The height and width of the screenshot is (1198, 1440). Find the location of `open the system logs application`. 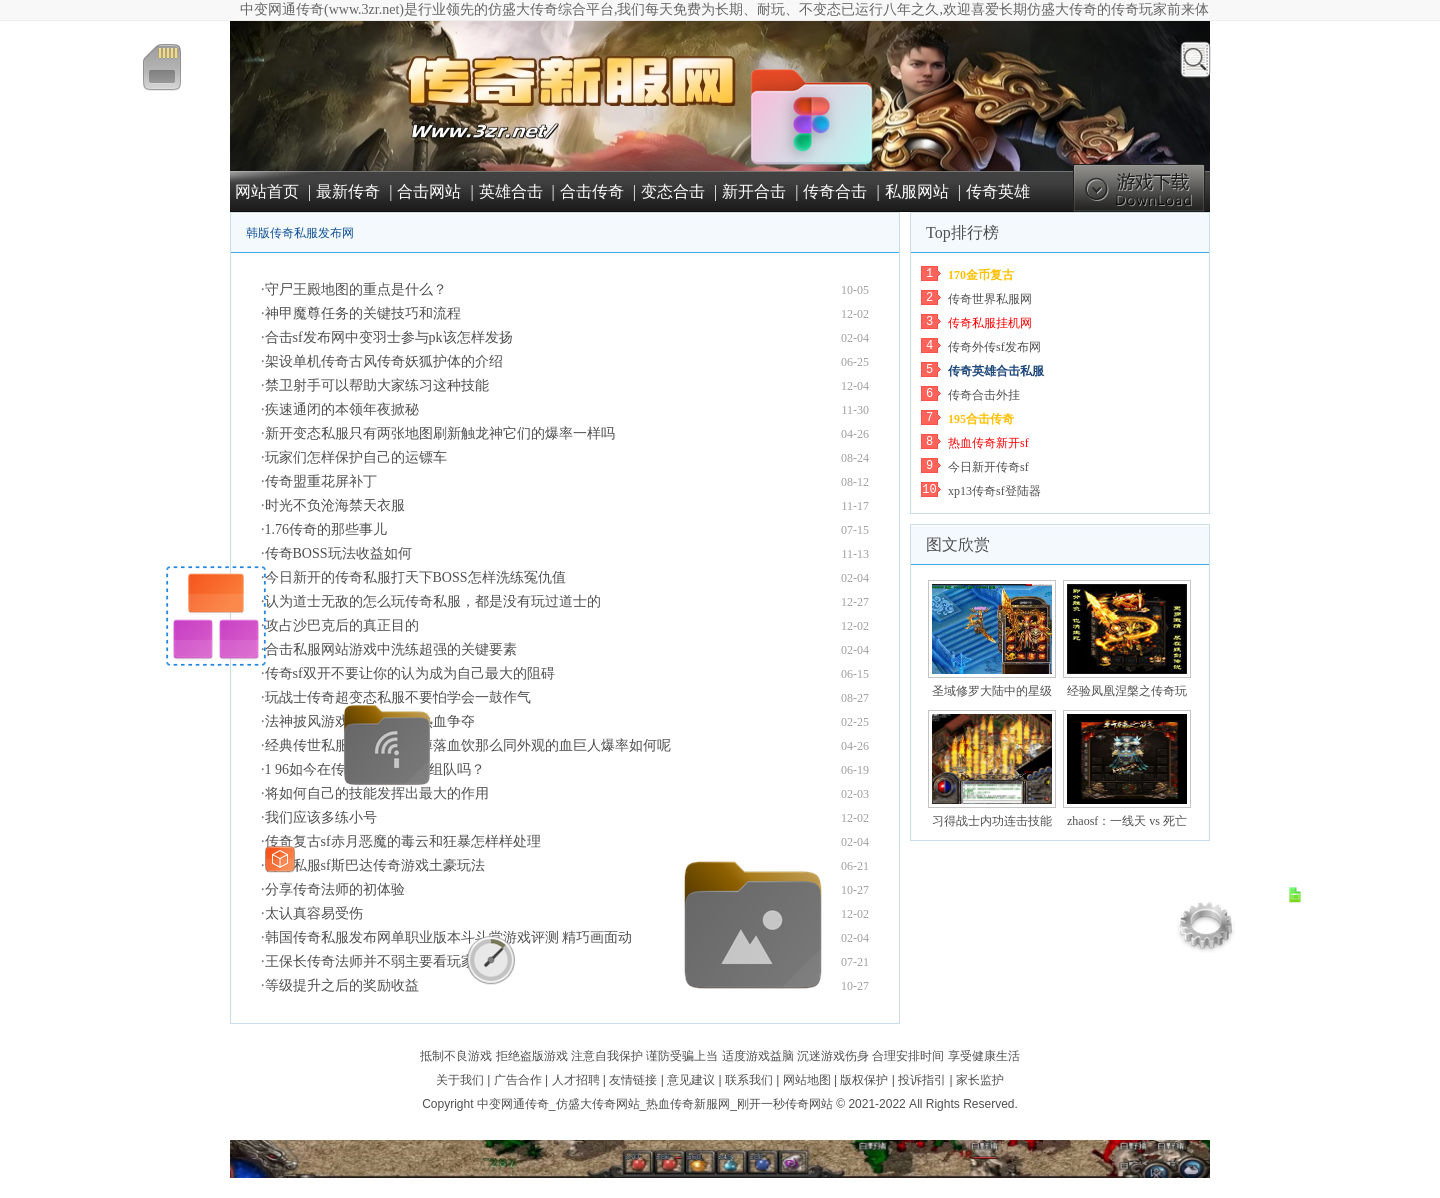

open the system logs application is located at coordinates (1195, 59).